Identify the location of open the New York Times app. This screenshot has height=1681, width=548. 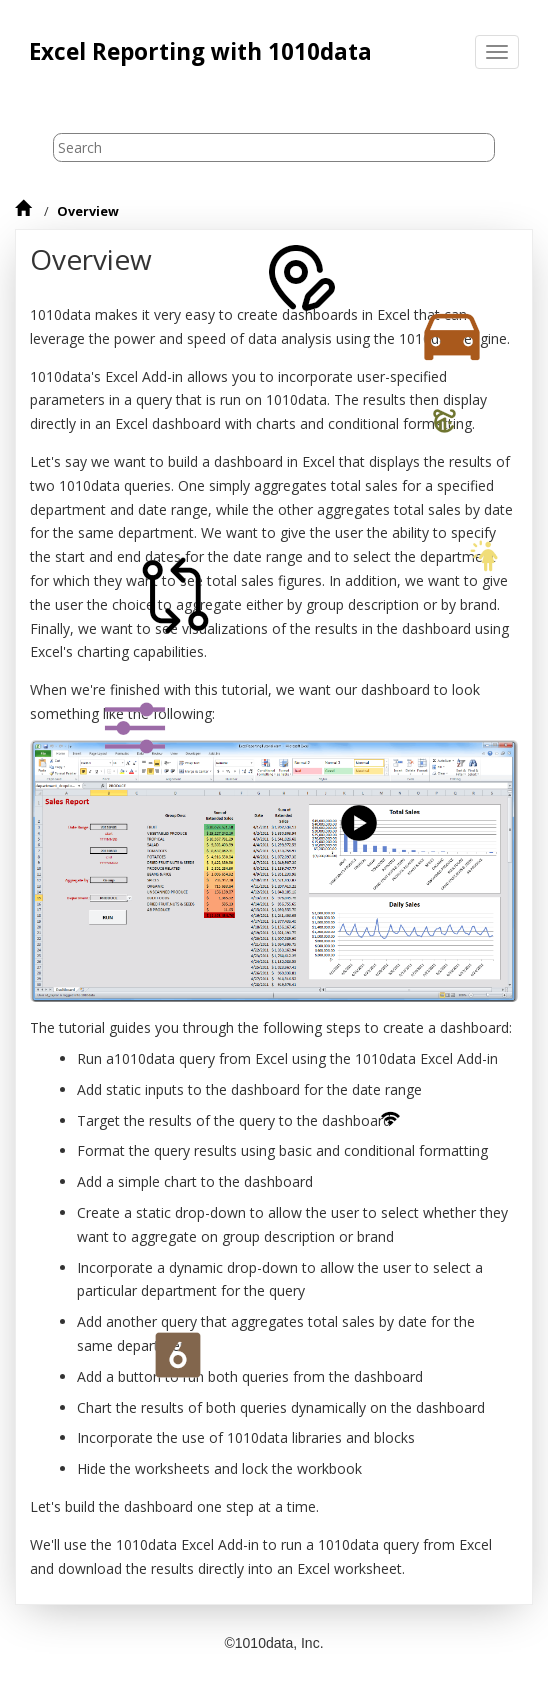
(444, 420).